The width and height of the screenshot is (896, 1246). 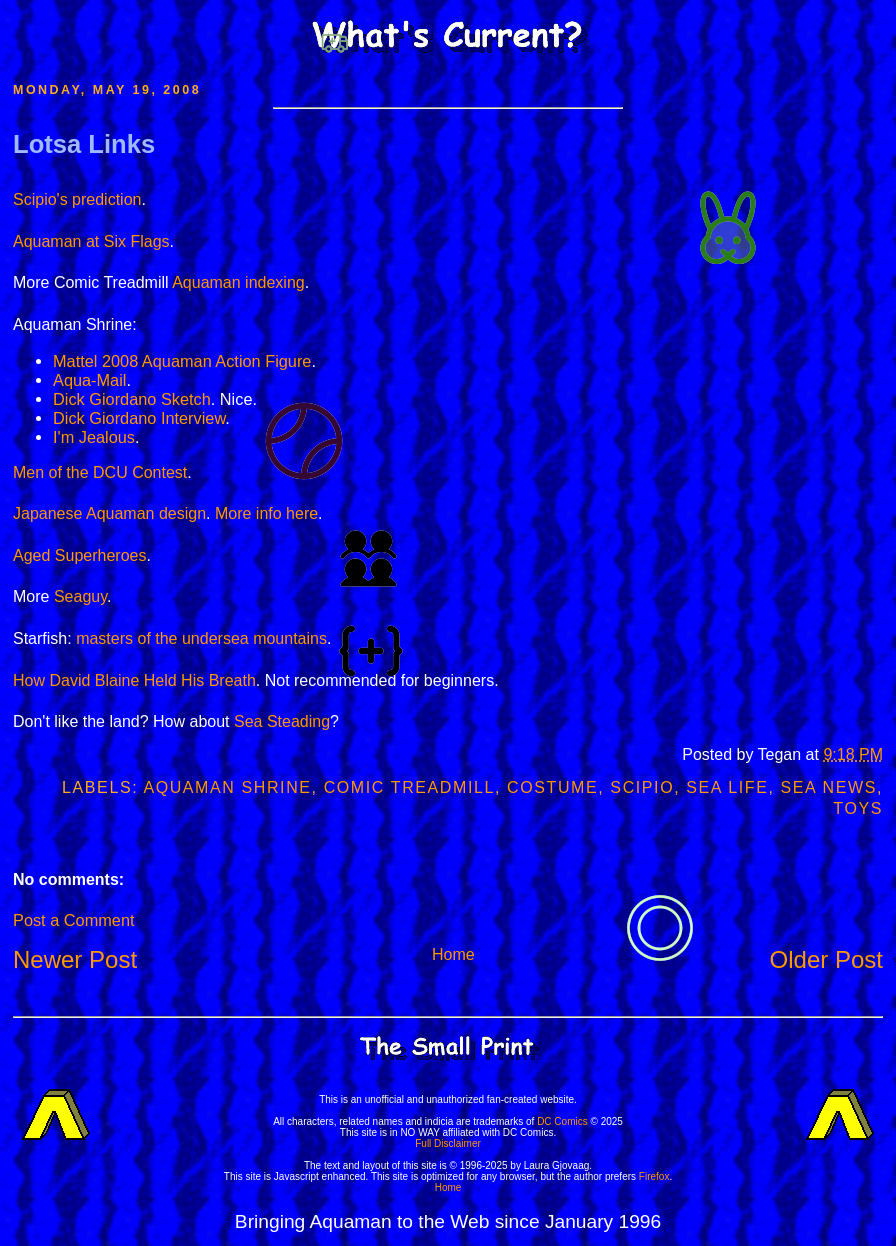 I want to click on start recording audio or video, so click(x=660, y=928).